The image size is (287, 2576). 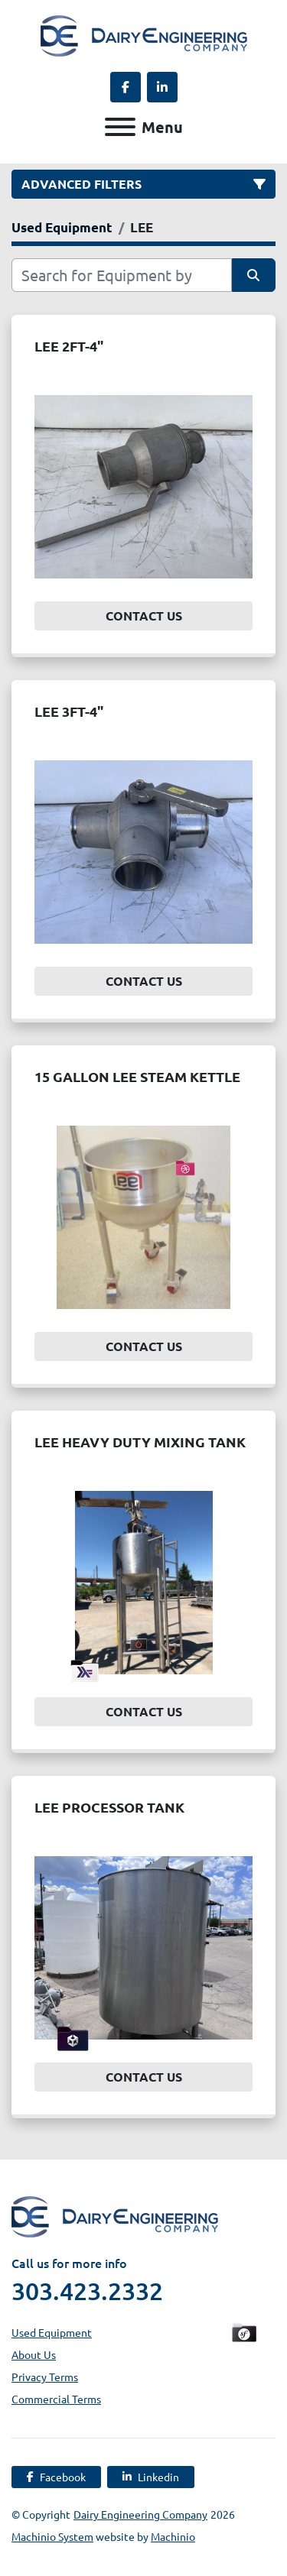 What do you see at coordinates (84, 1671) in the screenshot?
I see `open folder containing haskell project files` at bounding box center [84, 1671].